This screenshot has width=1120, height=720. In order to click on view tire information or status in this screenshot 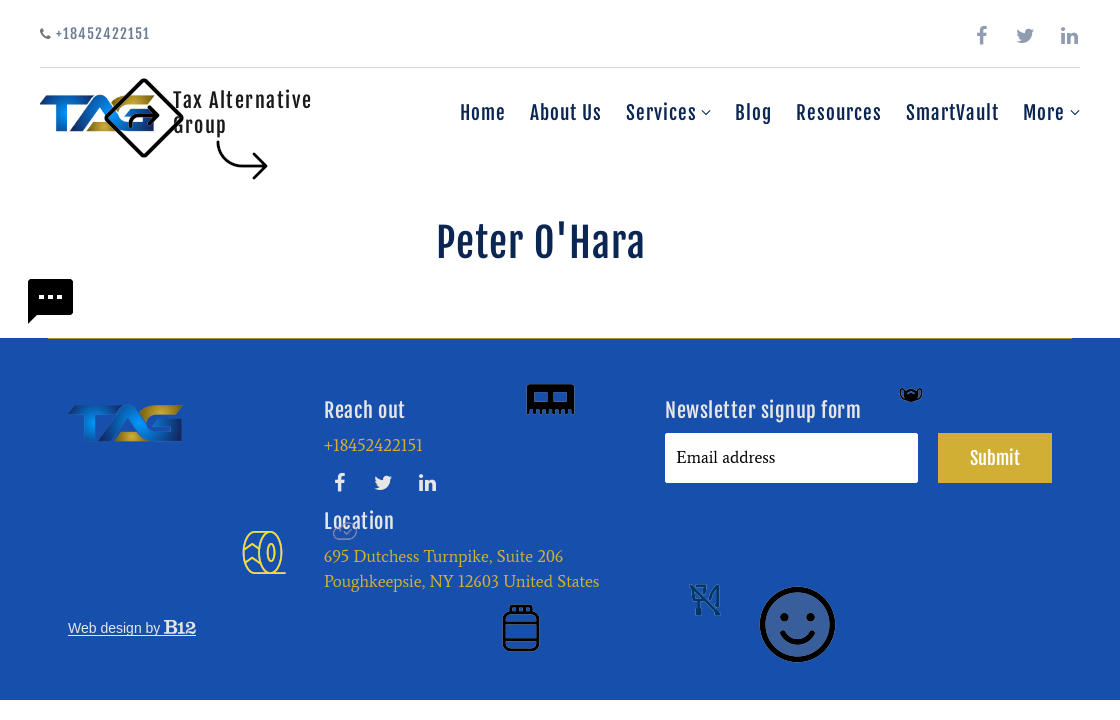, I will do `click(262, 552)`.